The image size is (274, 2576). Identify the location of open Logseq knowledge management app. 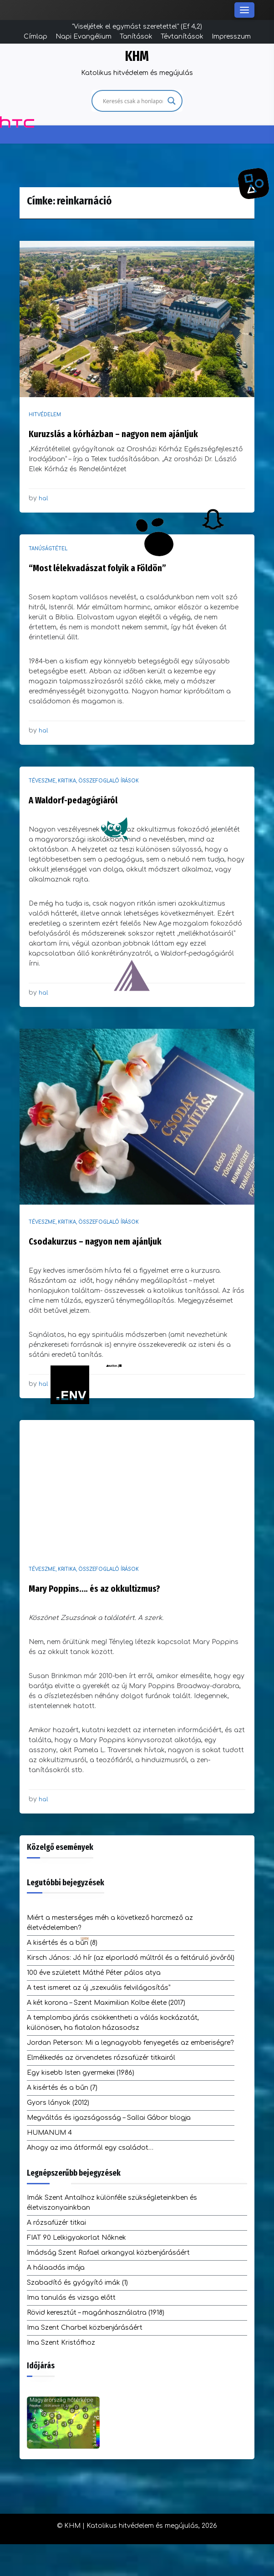
(155, 537).